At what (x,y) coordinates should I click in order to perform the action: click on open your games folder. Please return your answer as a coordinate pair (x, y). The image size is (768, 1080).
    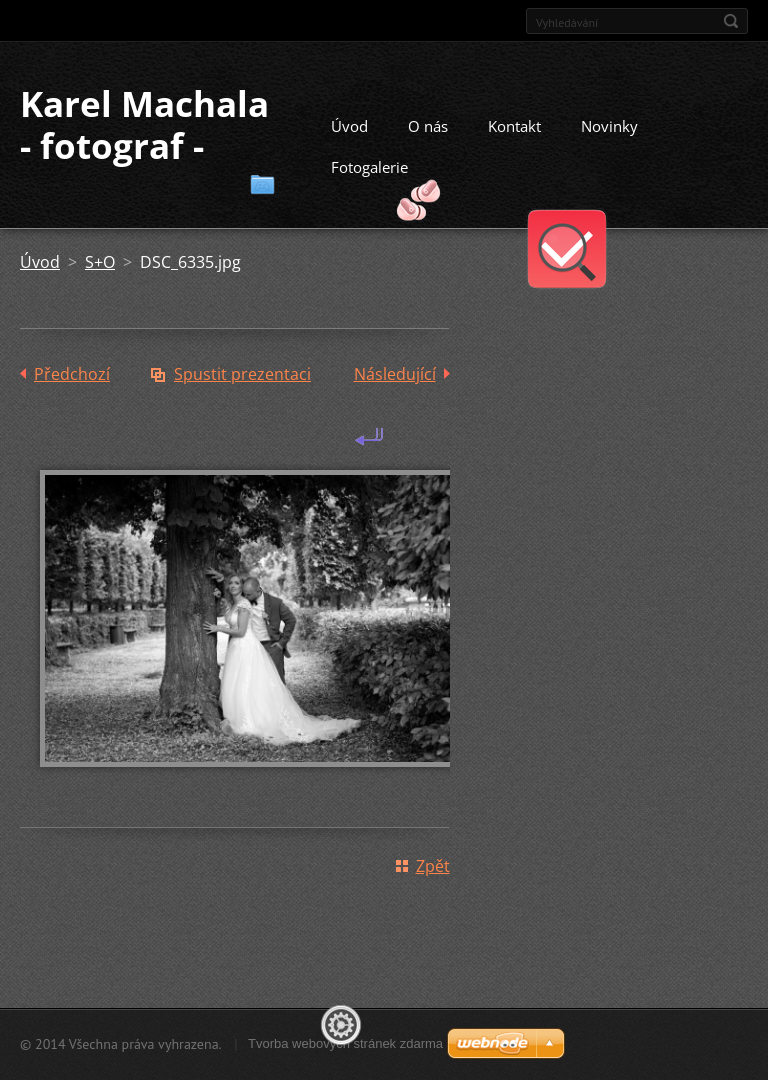
    Looking at the image, I should click on (262, 184).